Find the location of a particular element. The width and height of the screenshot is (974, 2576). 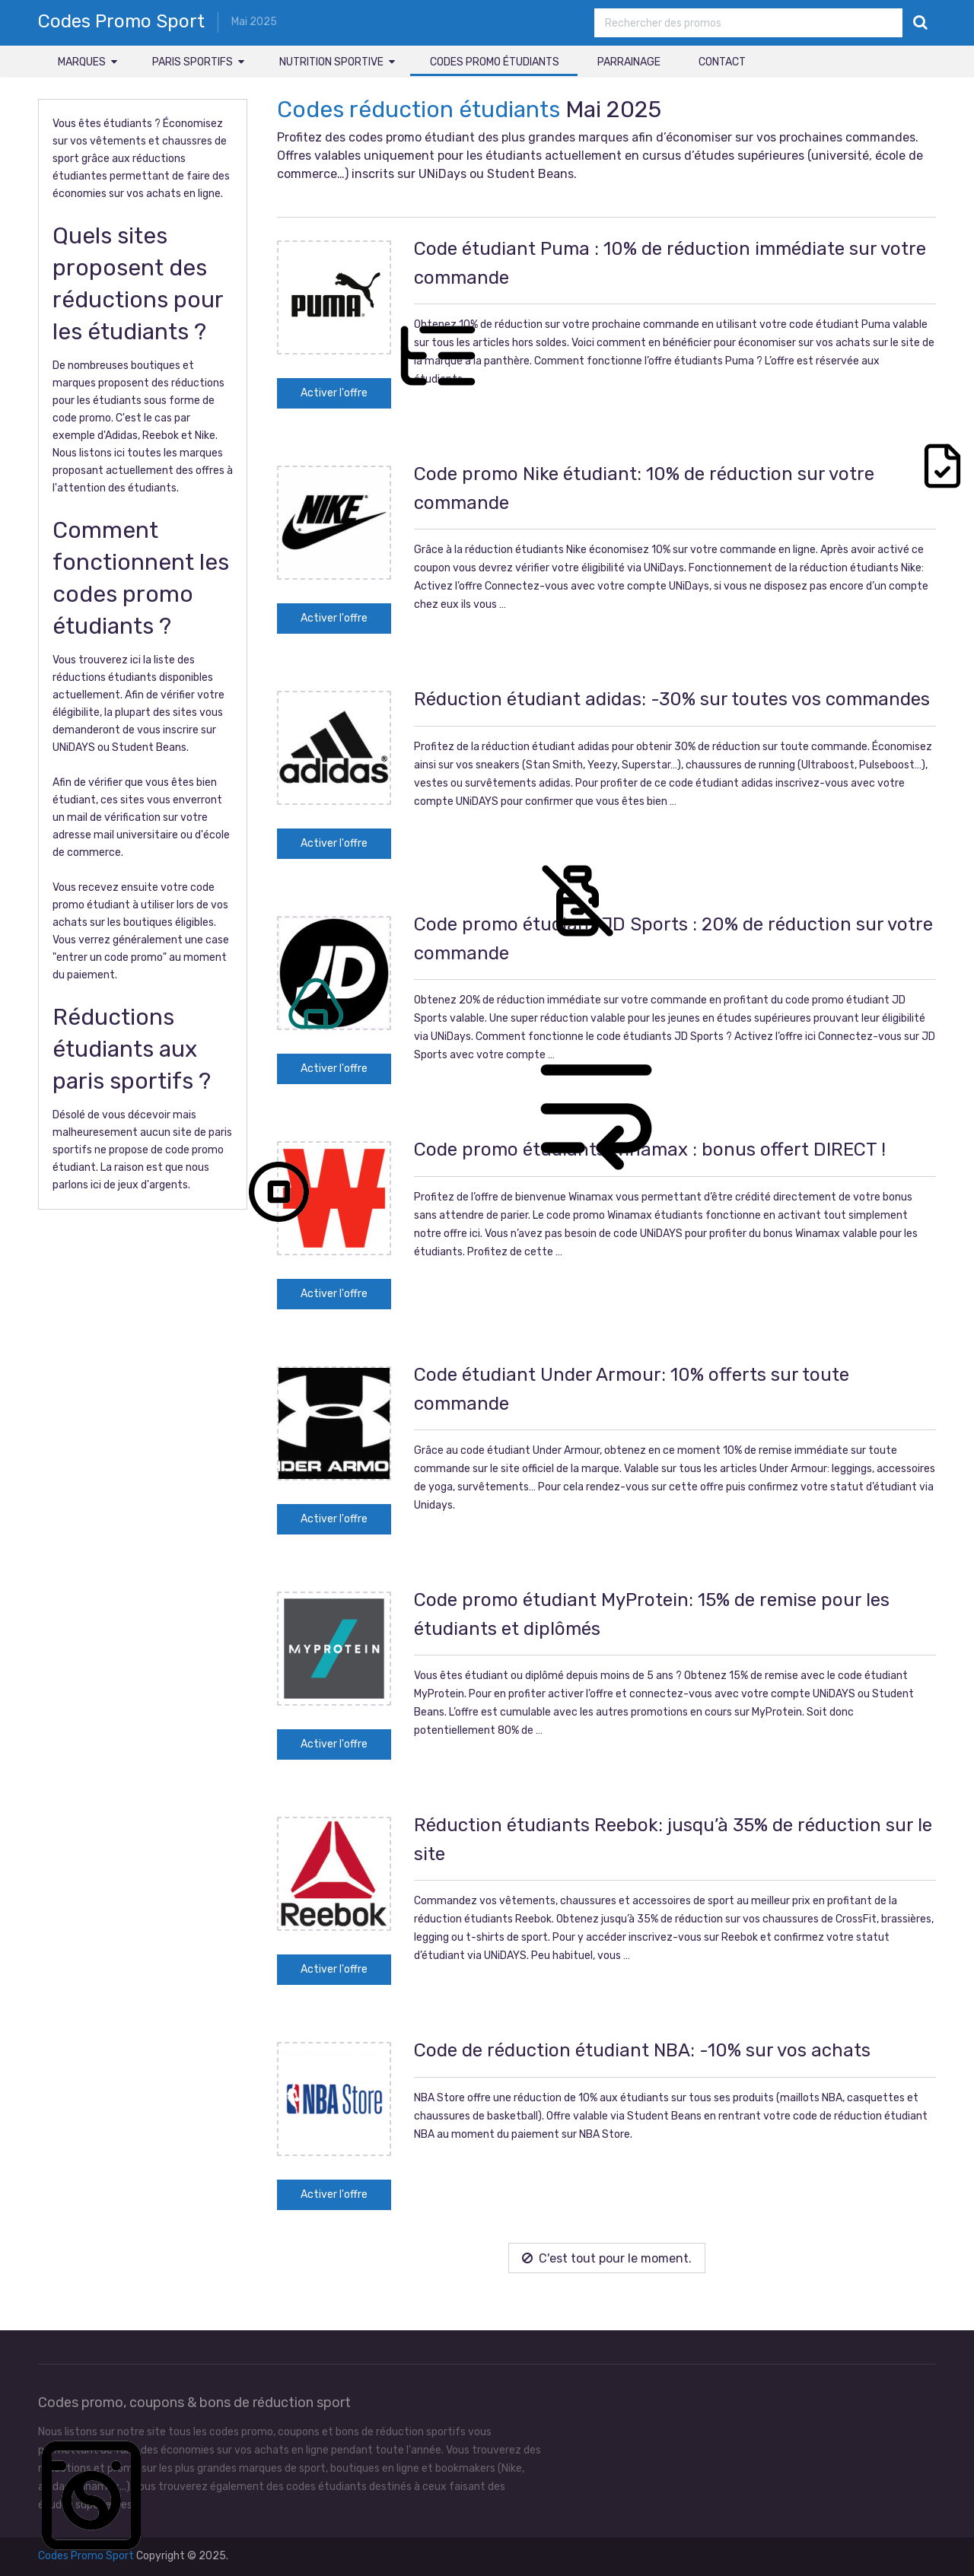

stop media playback is located at coordinates (279, 1191).